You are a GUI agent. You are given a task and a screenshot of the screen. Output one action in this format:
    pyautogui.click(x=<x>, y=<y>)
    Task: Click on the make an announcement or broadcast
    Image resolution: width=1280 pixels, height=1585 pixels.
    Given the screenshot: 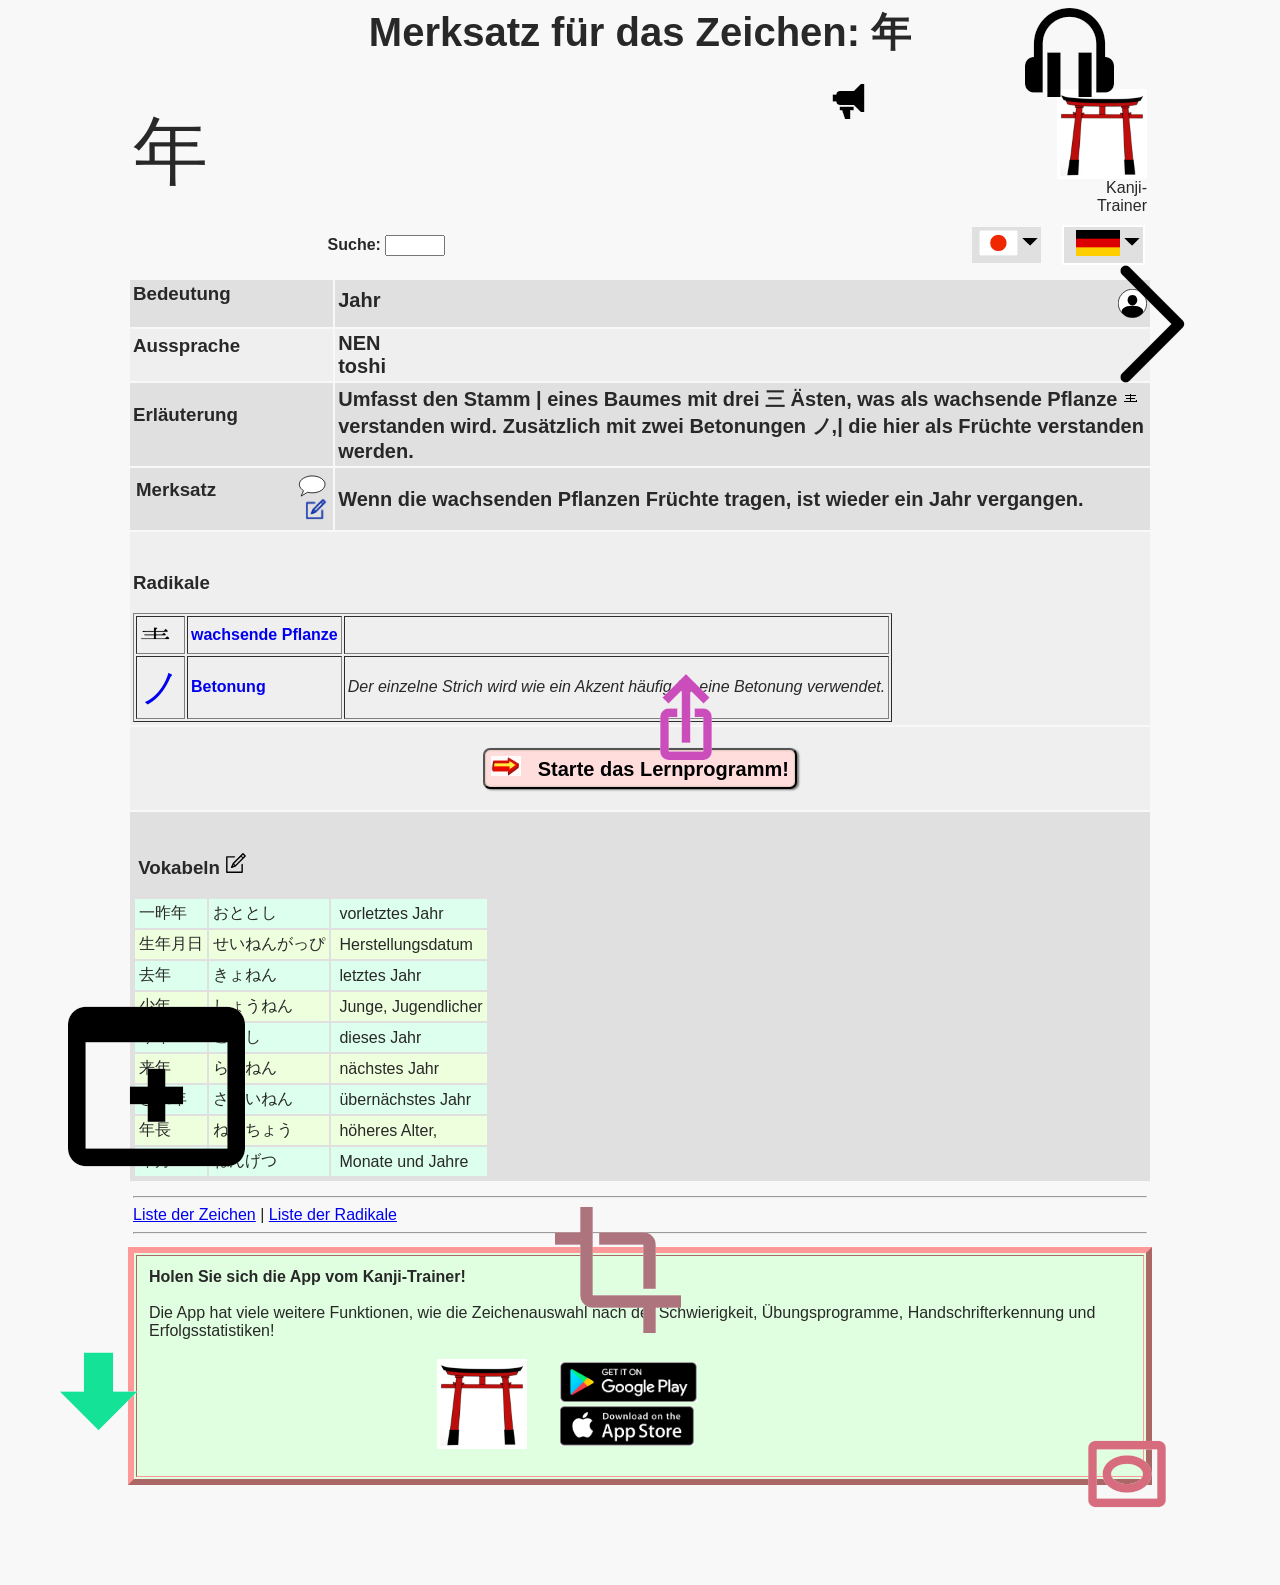 What is the action you would take?
    pyautogui.click(x=848, y=101)
    